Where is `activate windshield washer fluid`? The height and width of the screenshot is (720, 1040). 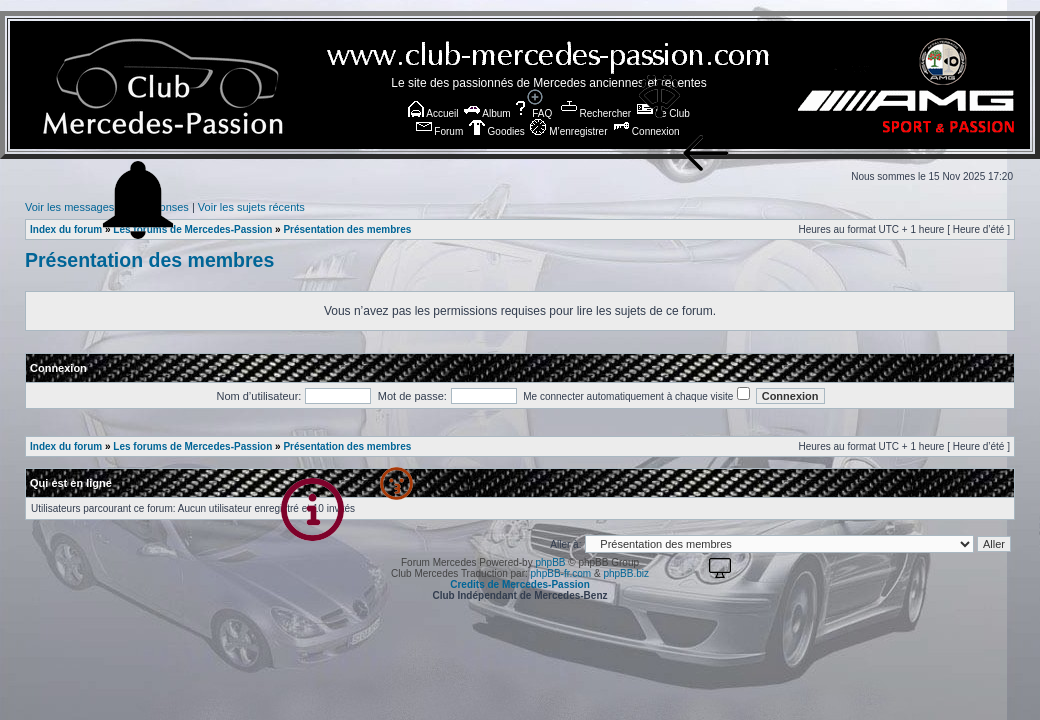 activate windshield washer fluid is located at coordinates (659, 97).